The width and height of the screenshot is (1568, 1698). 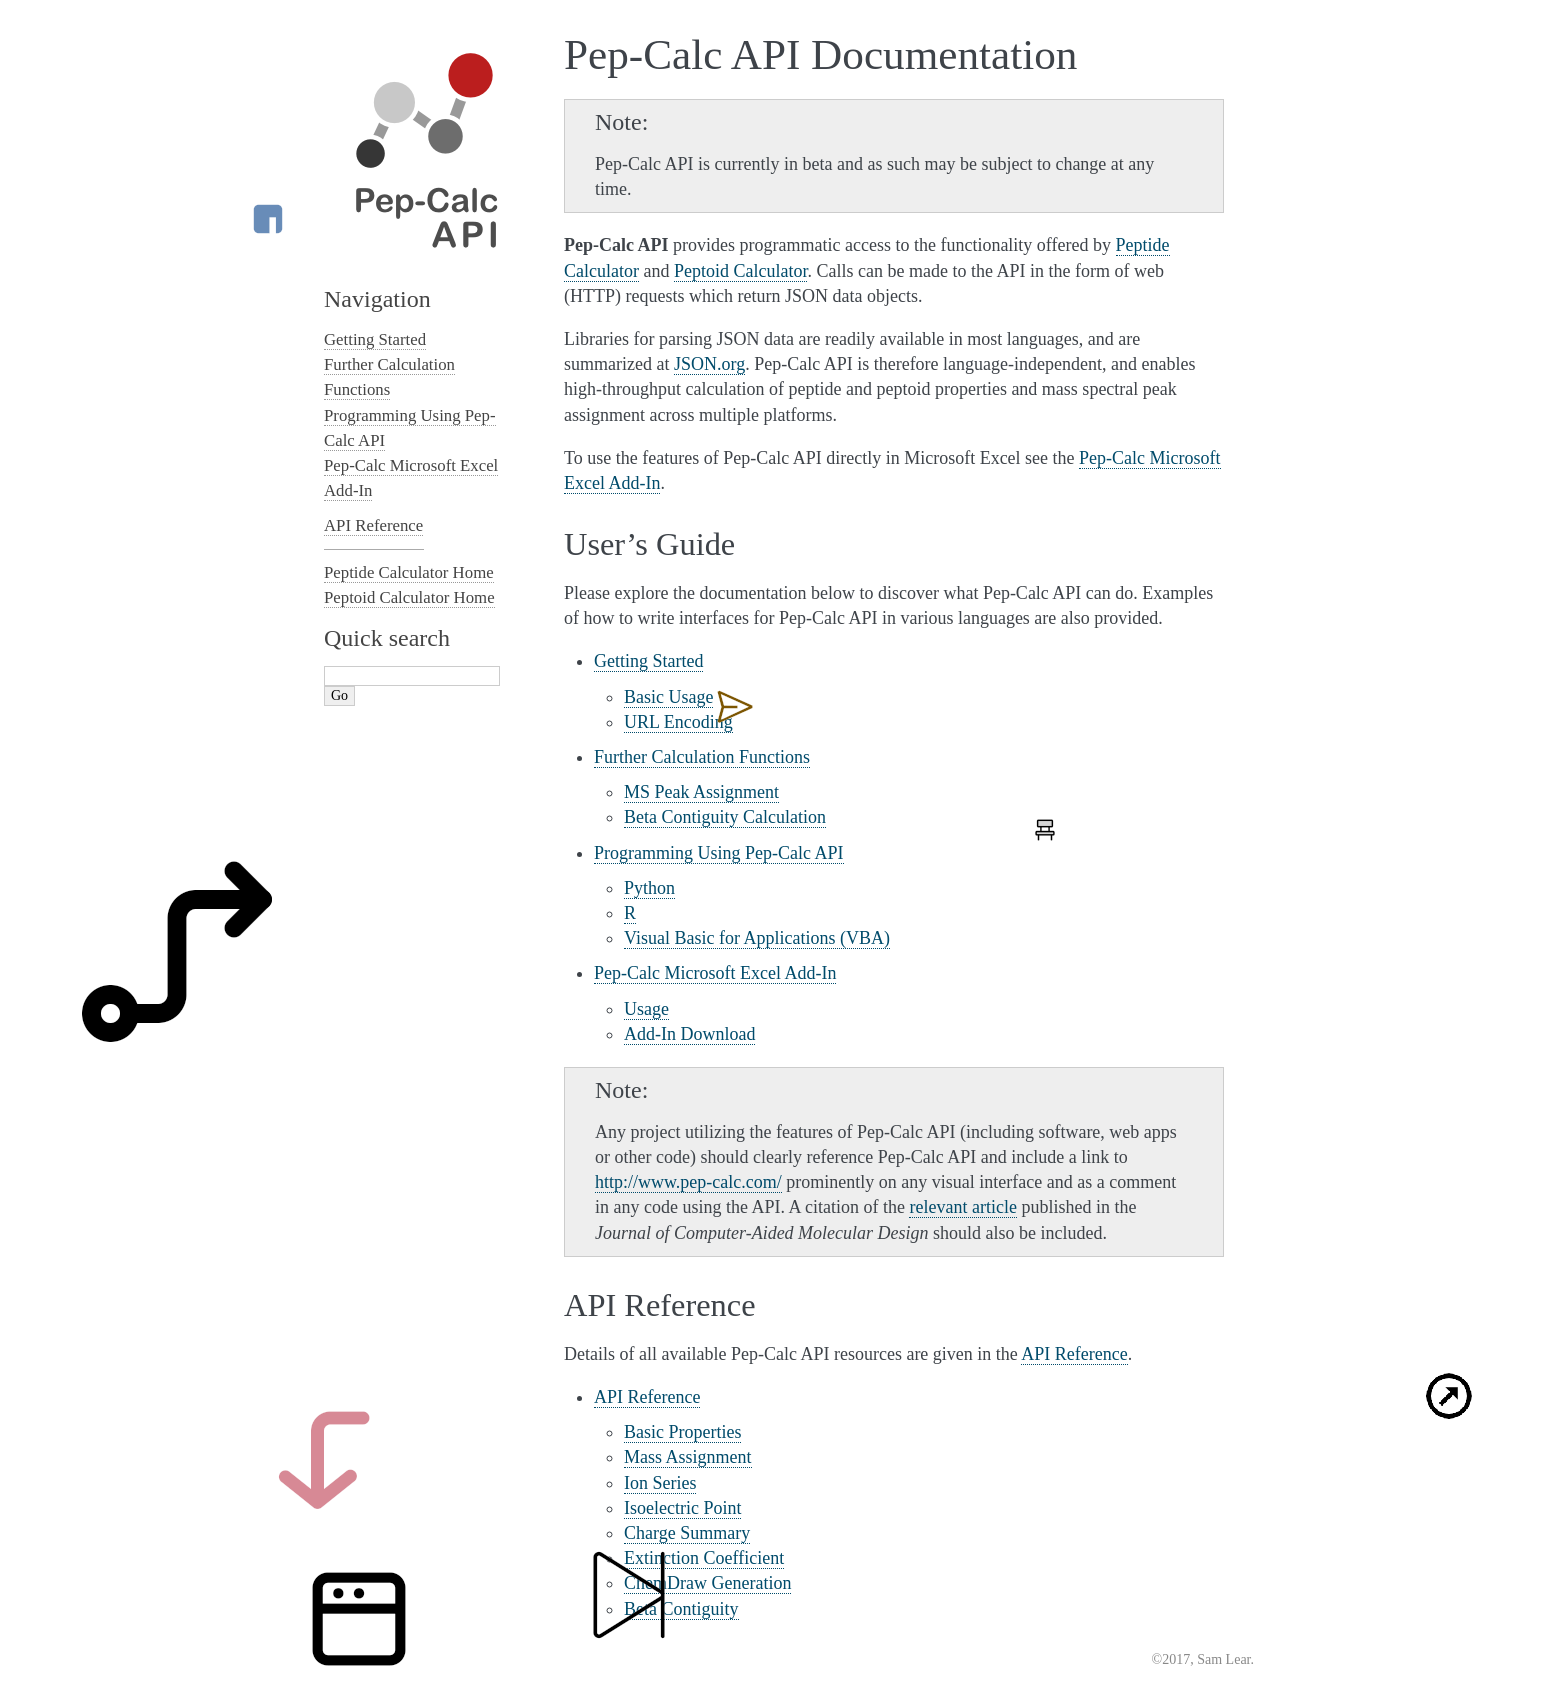 What do you see at coordinates (268, 219) in the screenshot?
I see `npm package manager logo` at bounding box center [268, 219].